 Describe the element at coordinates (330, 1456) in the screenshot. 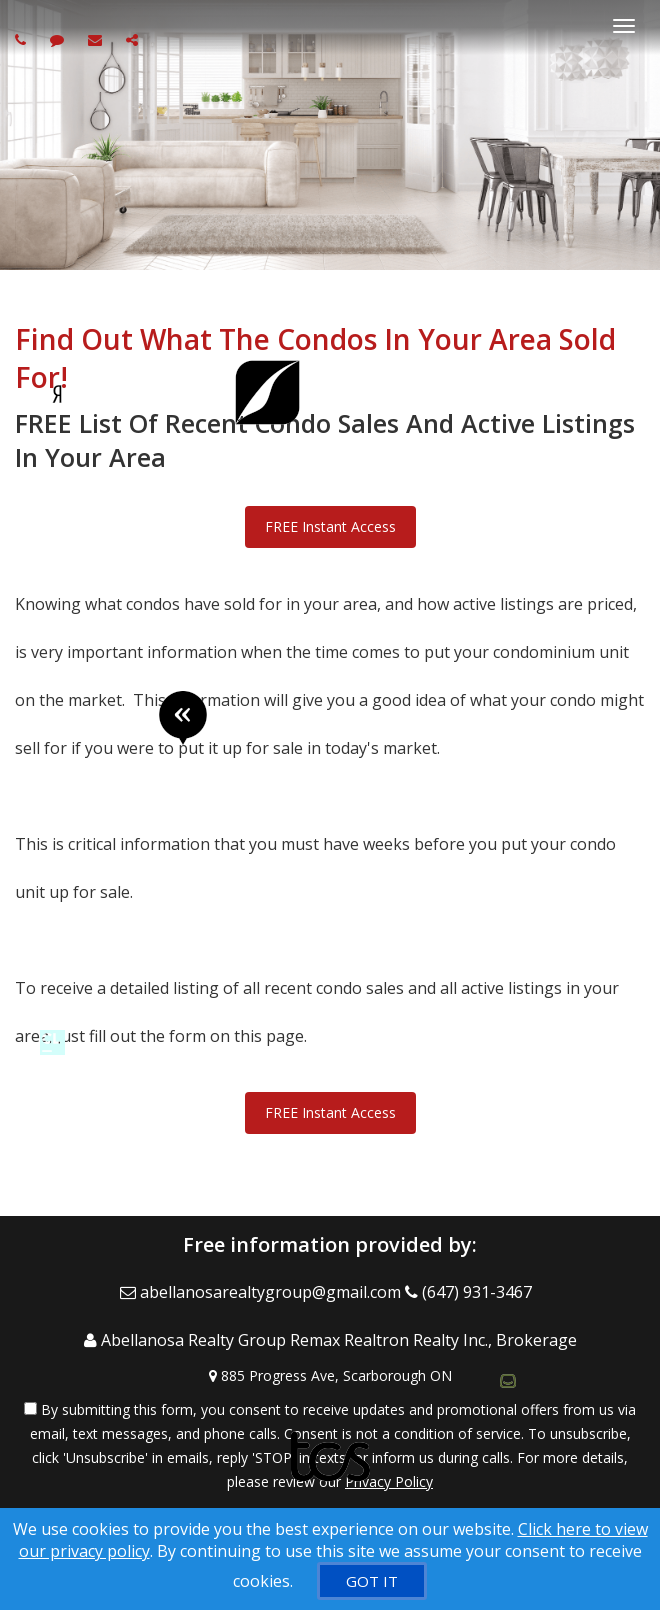

I see `Tata Consultancy Services company logo` at that location.